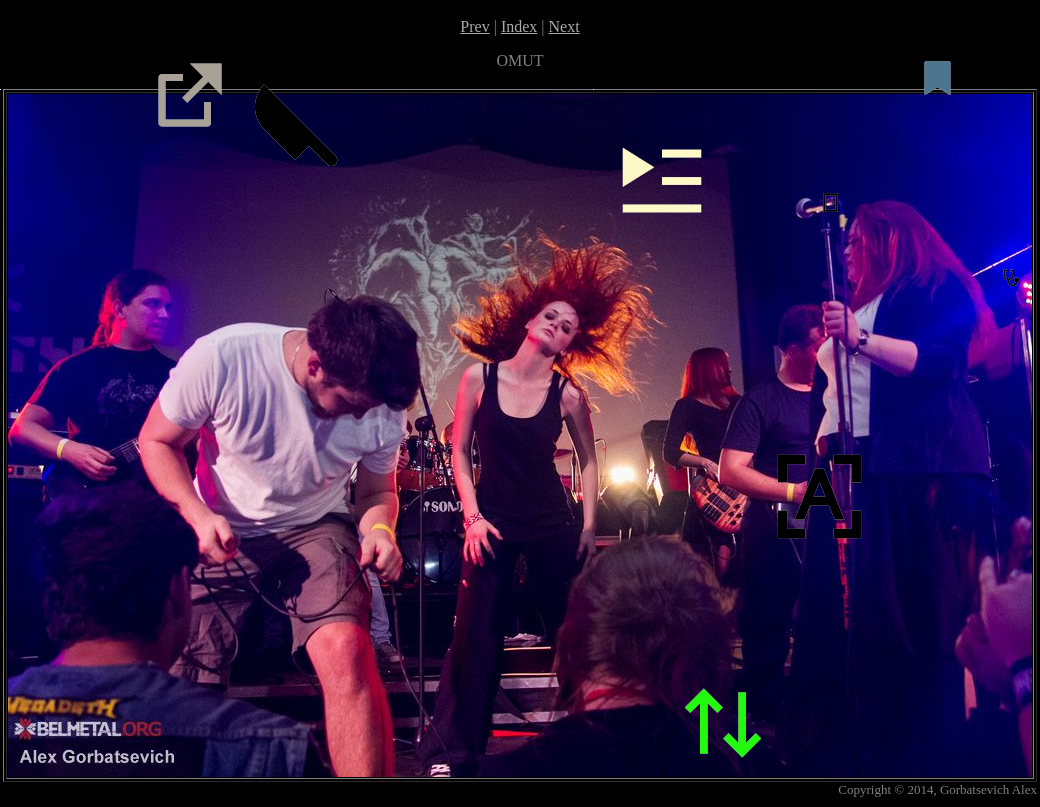 This screenshot has height=807, width=1040. What do you see at coordinates (937, 77) in the screenshot?
I see `save this item to your bookmarks` at bounding box center [937, 77].